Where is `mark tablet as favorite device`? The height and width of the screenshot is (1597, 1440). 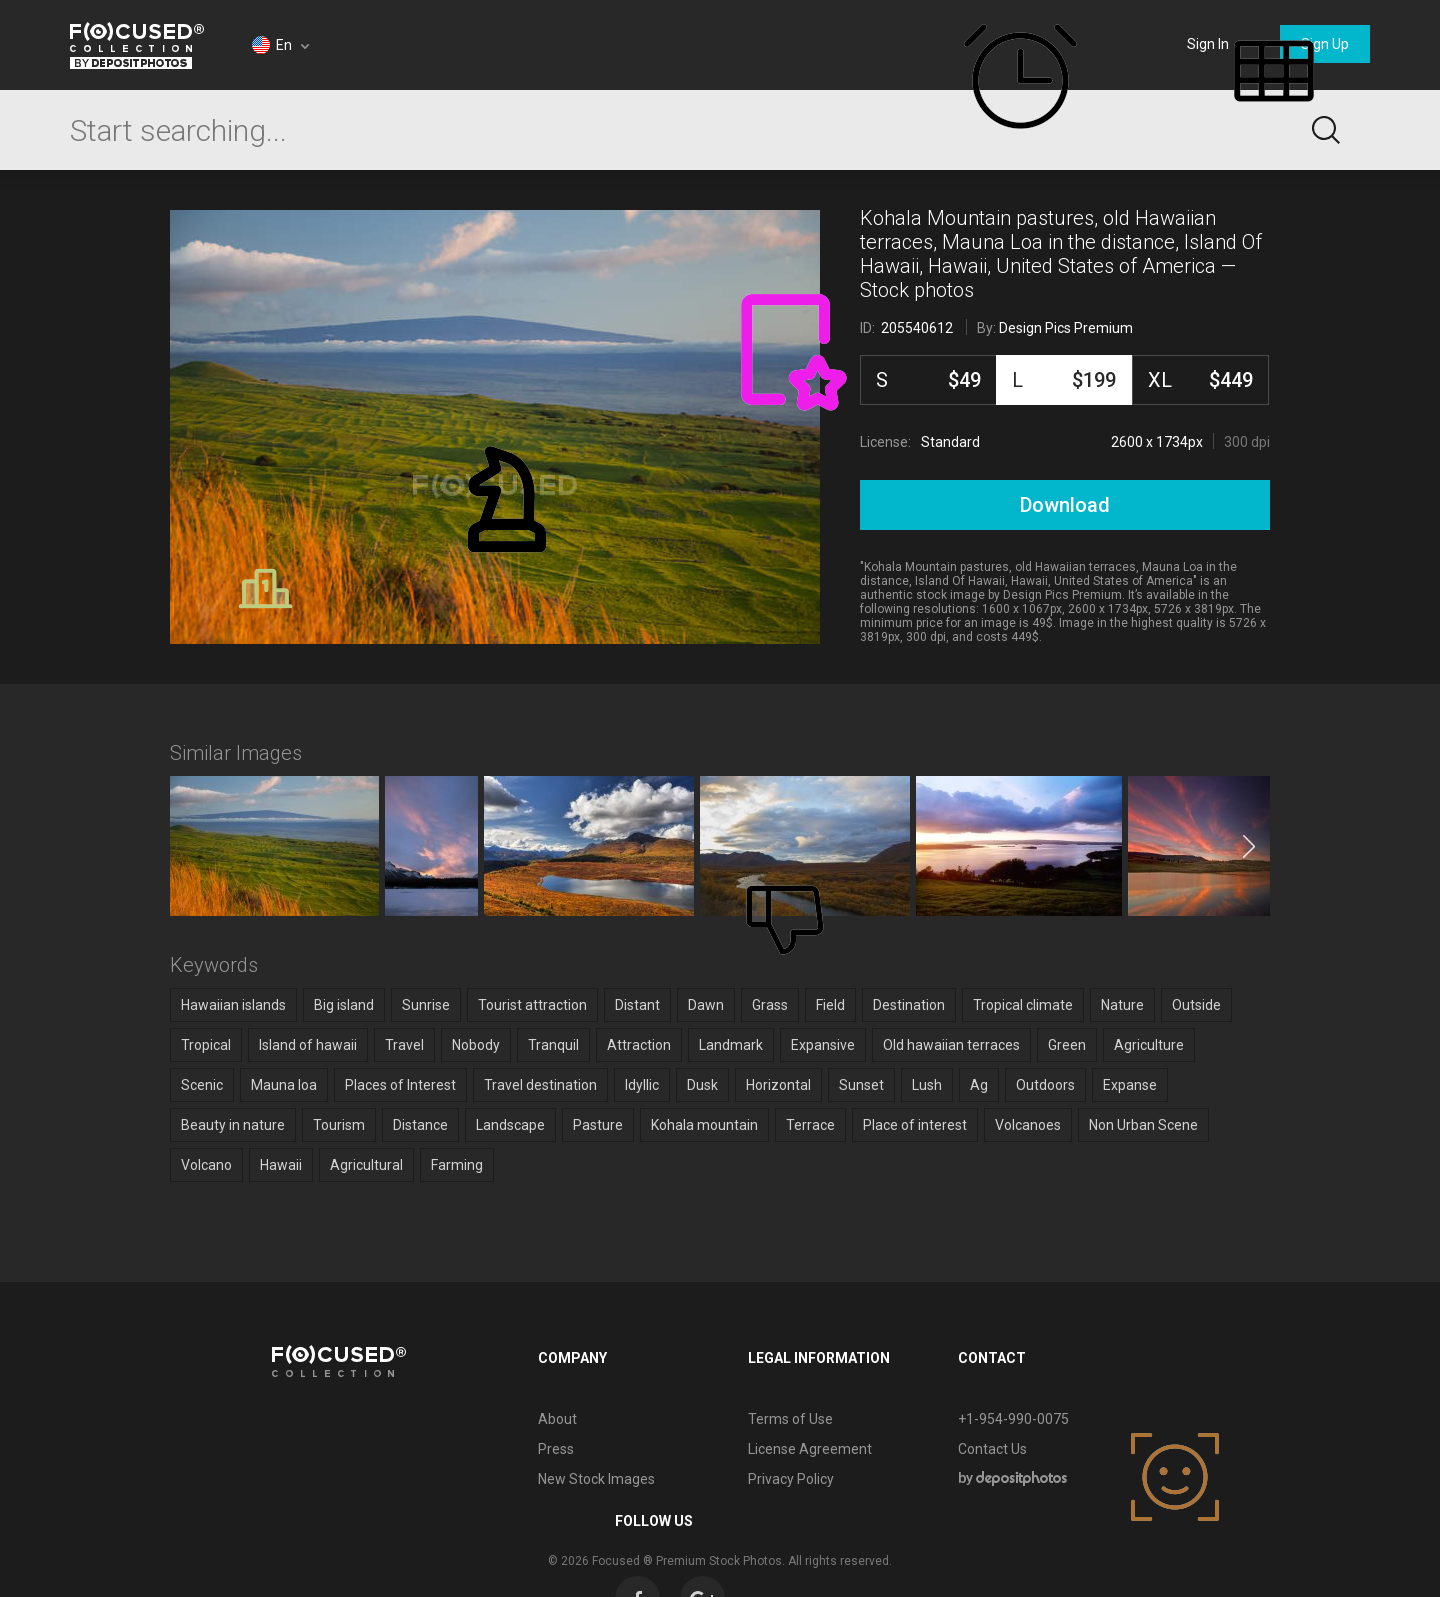
mark tablet as favorite device is located at coordinates (785, 349).